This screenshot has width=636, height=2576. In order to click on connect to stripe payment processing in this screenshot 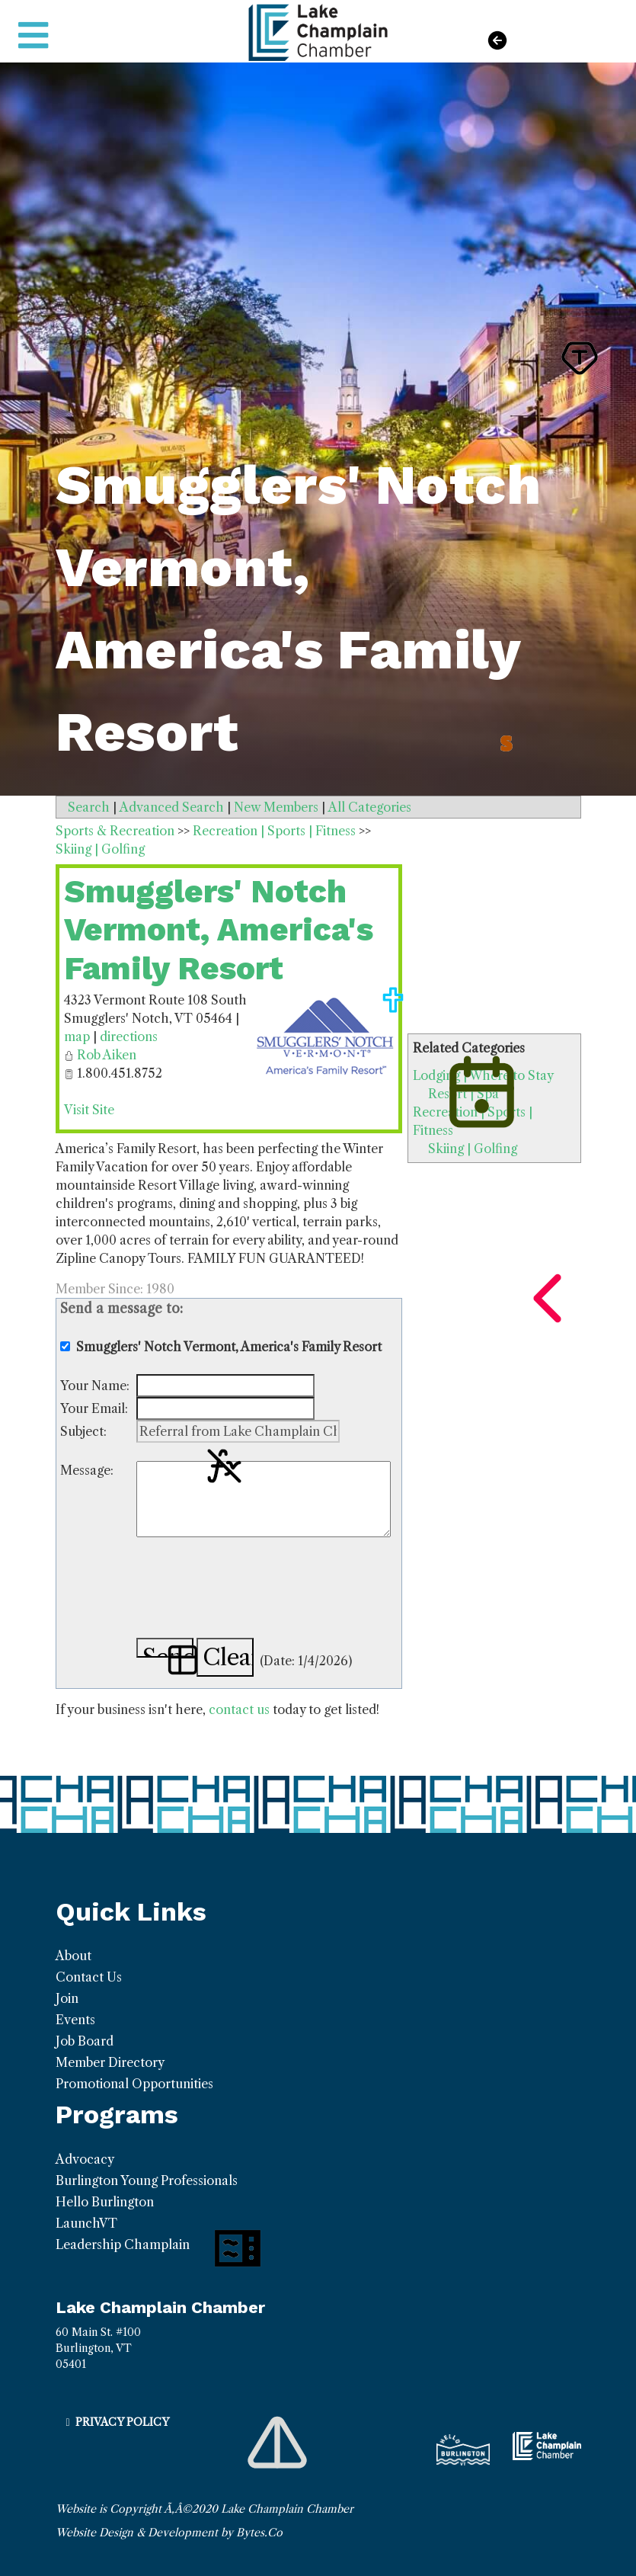, I will do `click(506, 743)`.